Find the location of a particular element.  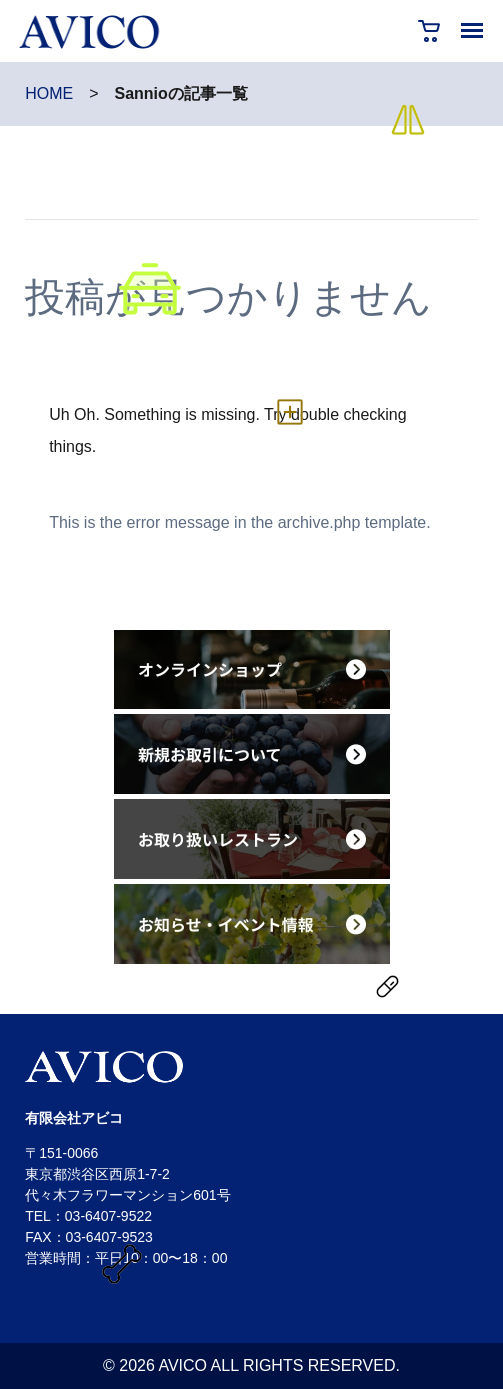

access medication reminders is located at coordinates (387, 986).